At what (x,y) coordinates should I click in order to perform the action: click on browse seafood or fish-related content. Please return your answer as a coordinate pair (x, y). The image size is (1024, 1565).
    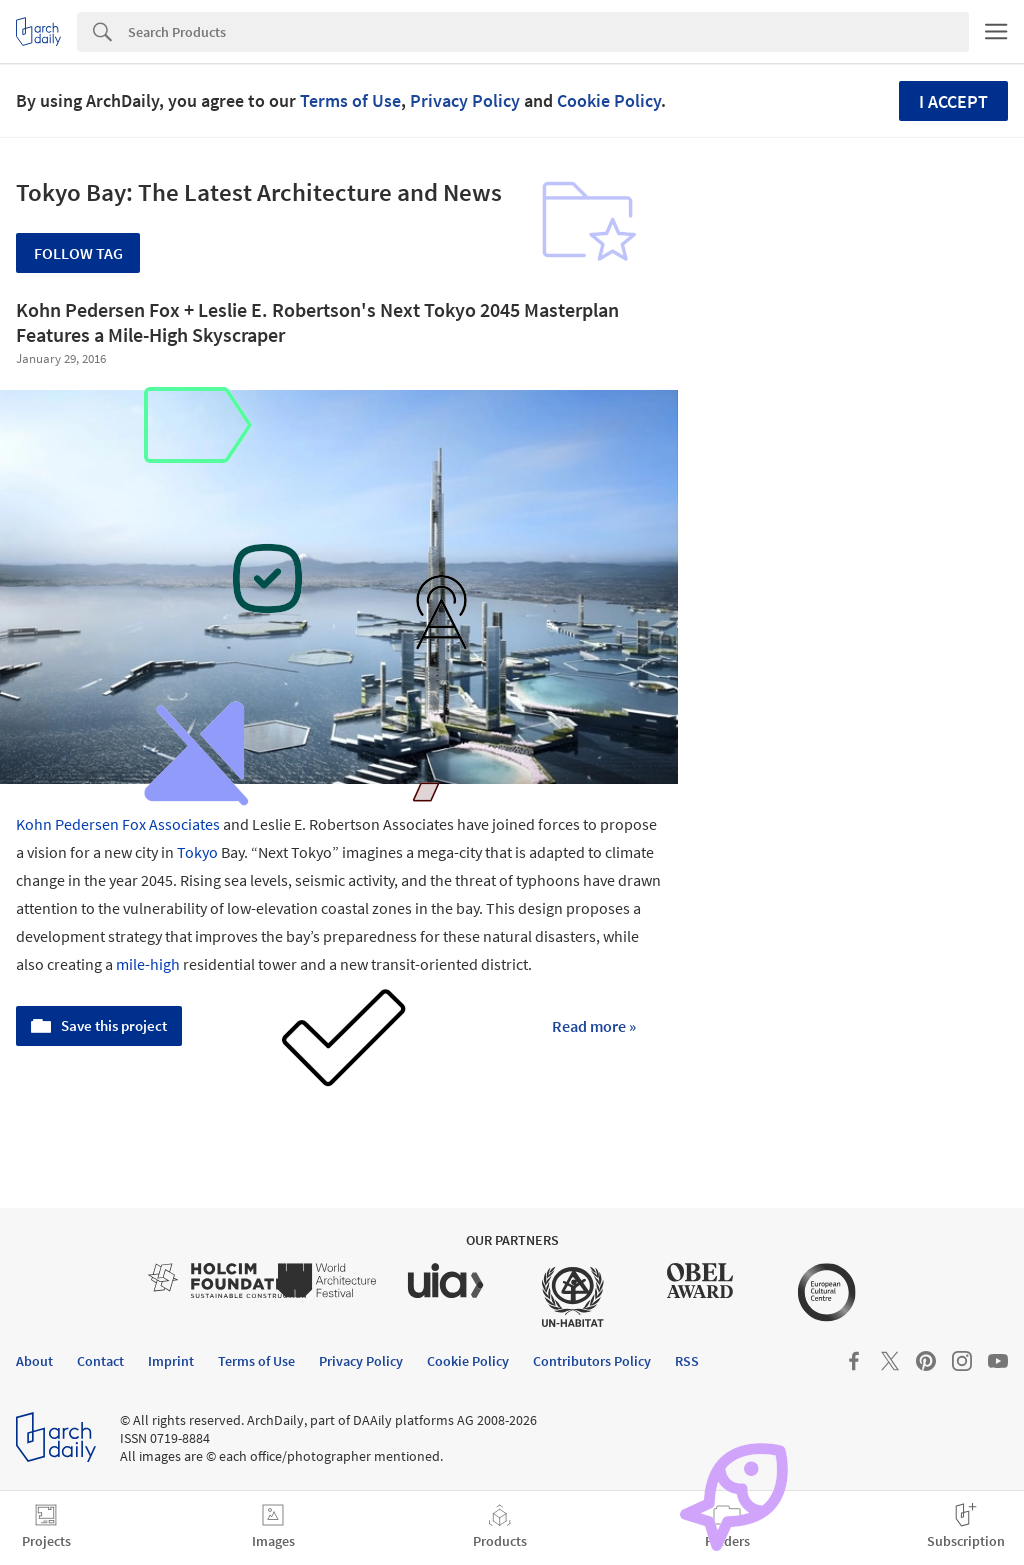
    Looking at the image, I should click on (738, 1492).